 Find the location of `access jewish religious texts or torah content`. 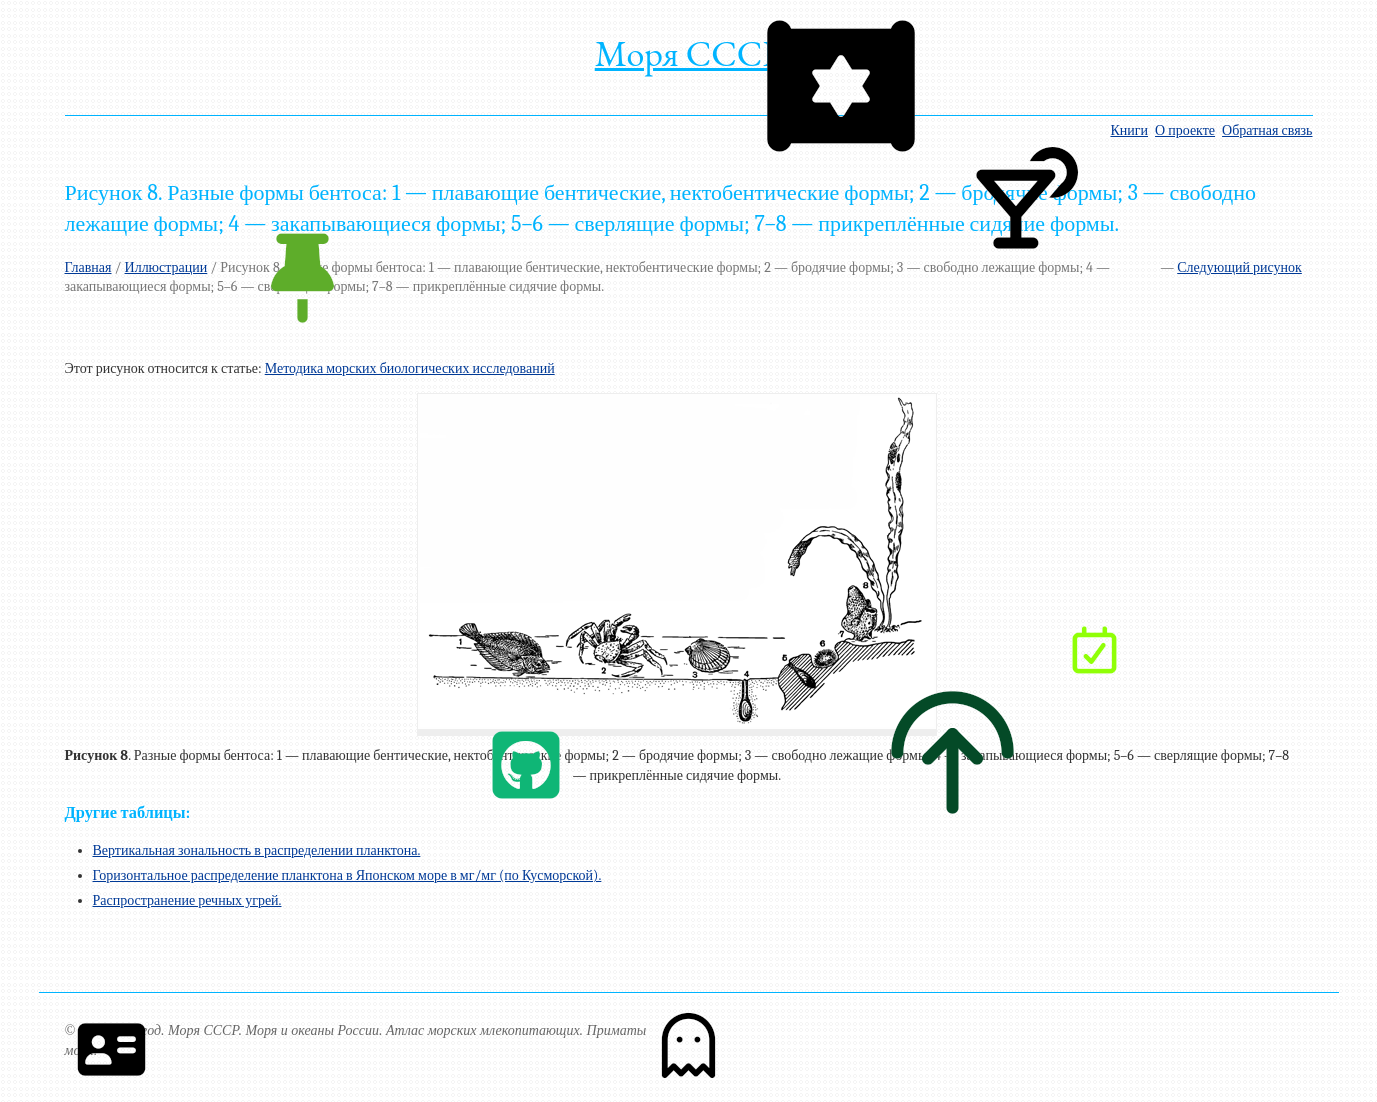

access jewish religious texts or torah content is located at coordinates (841, 86).